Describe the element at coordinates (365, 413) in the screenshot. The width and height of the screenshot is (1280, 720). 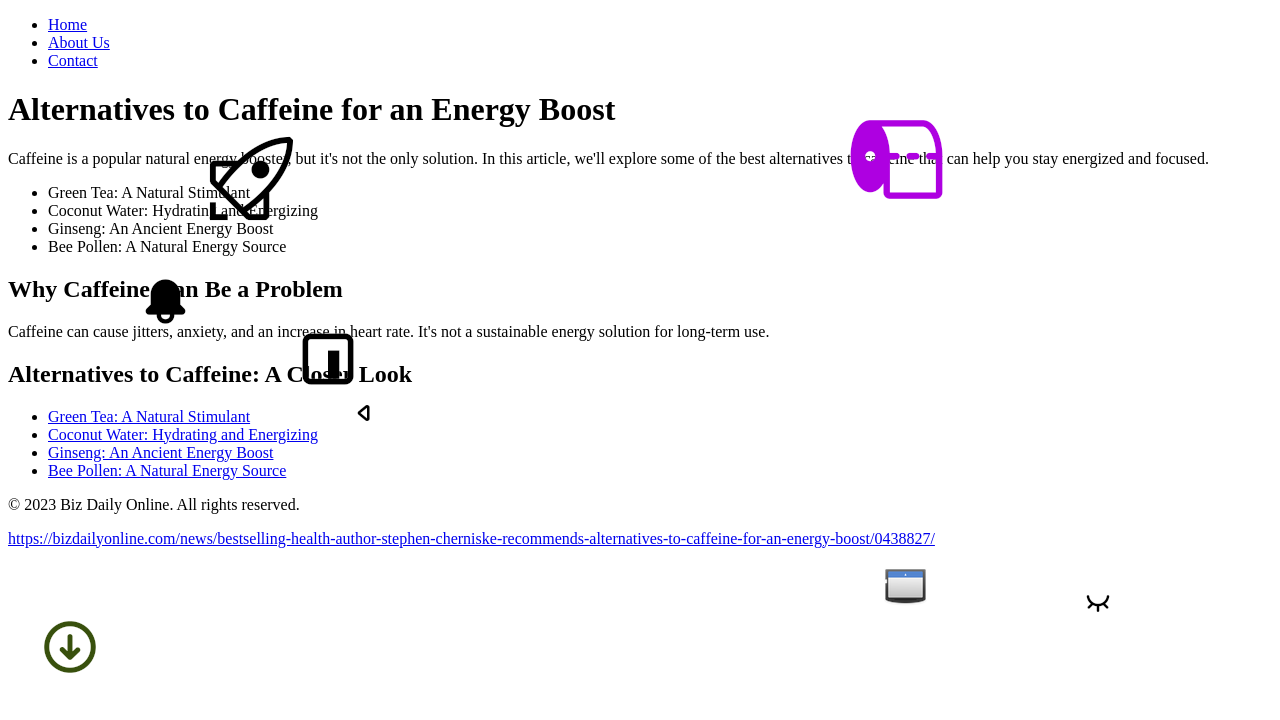
I see `go back to the previous screen` at that location.